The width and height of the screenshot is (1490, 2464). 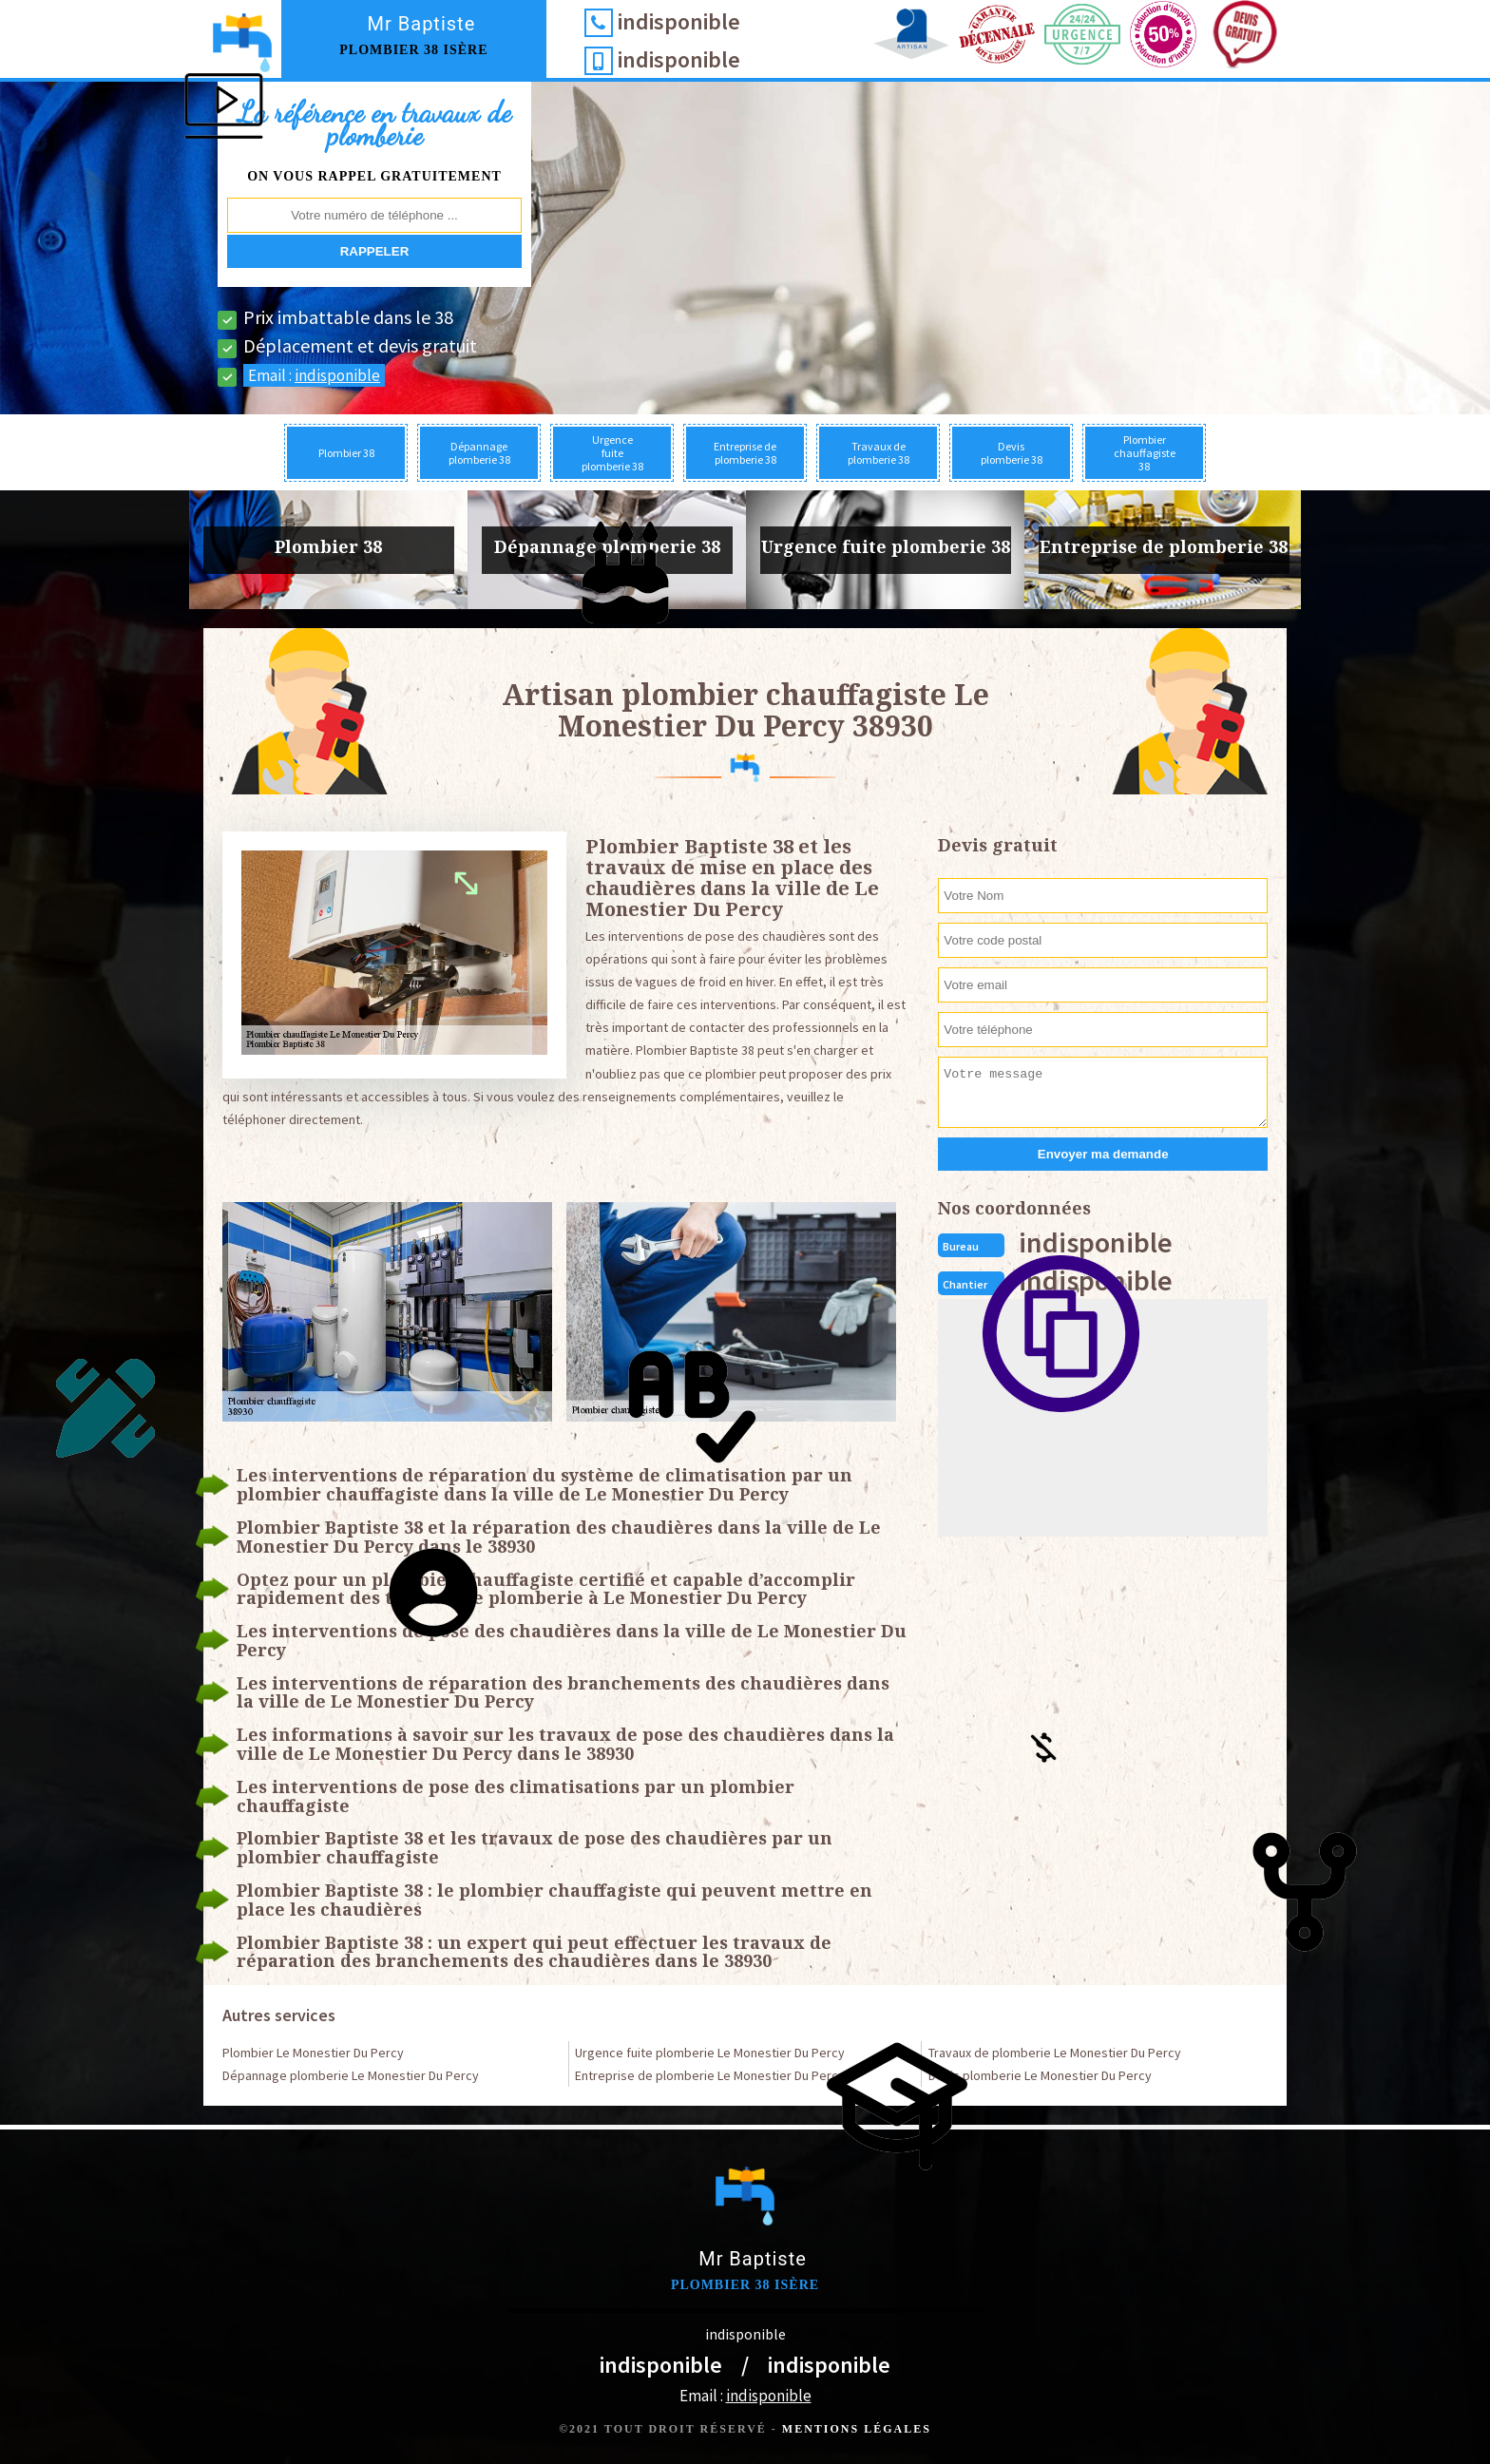 What do you see at coordinates (433, 1593) in the screenshot?
I see `view your profile` at bounding box center [433, 1593].